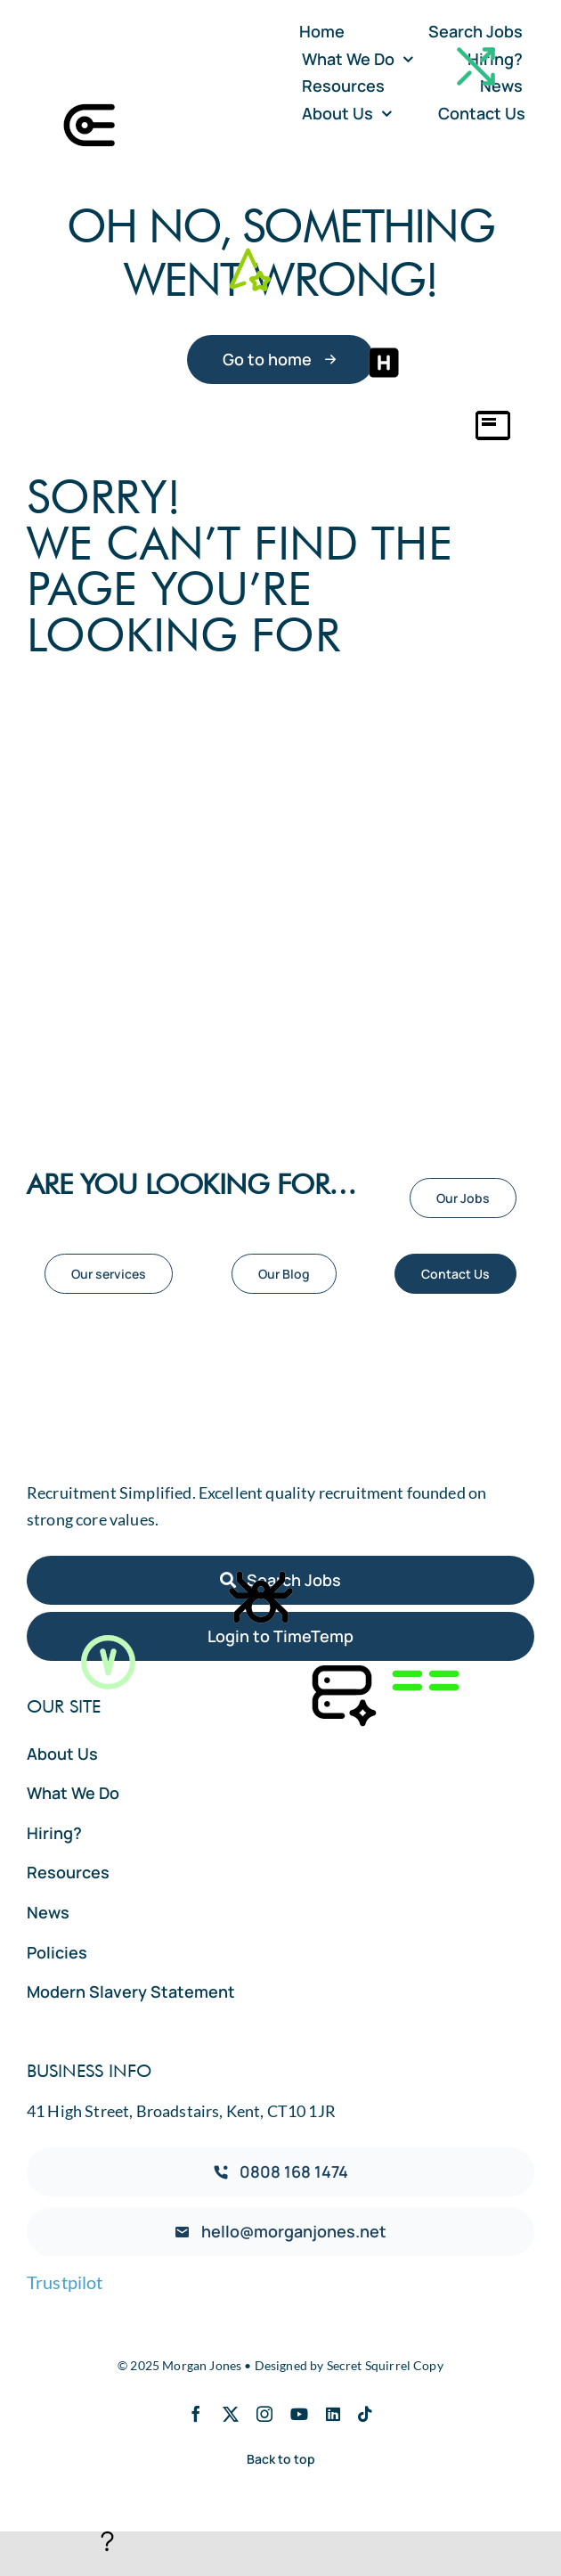 The width and height of the screenshot is (561, 2576). I want to click on indicates a rounded line cap style option, so click(87, 125).